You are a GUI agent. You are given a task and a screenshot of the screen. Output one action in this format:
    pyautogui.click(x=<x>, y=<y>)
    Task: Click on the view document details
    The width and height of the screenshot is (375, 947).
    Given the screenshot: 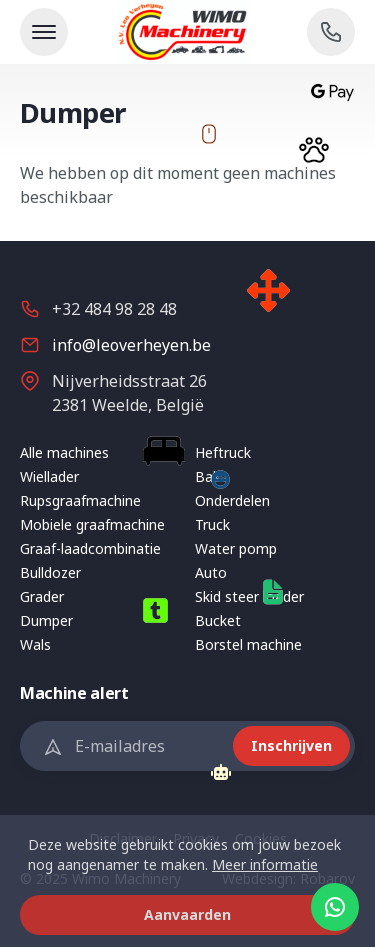 What is the action you would take?
    pyautogui.click(x=273, y=592)
    